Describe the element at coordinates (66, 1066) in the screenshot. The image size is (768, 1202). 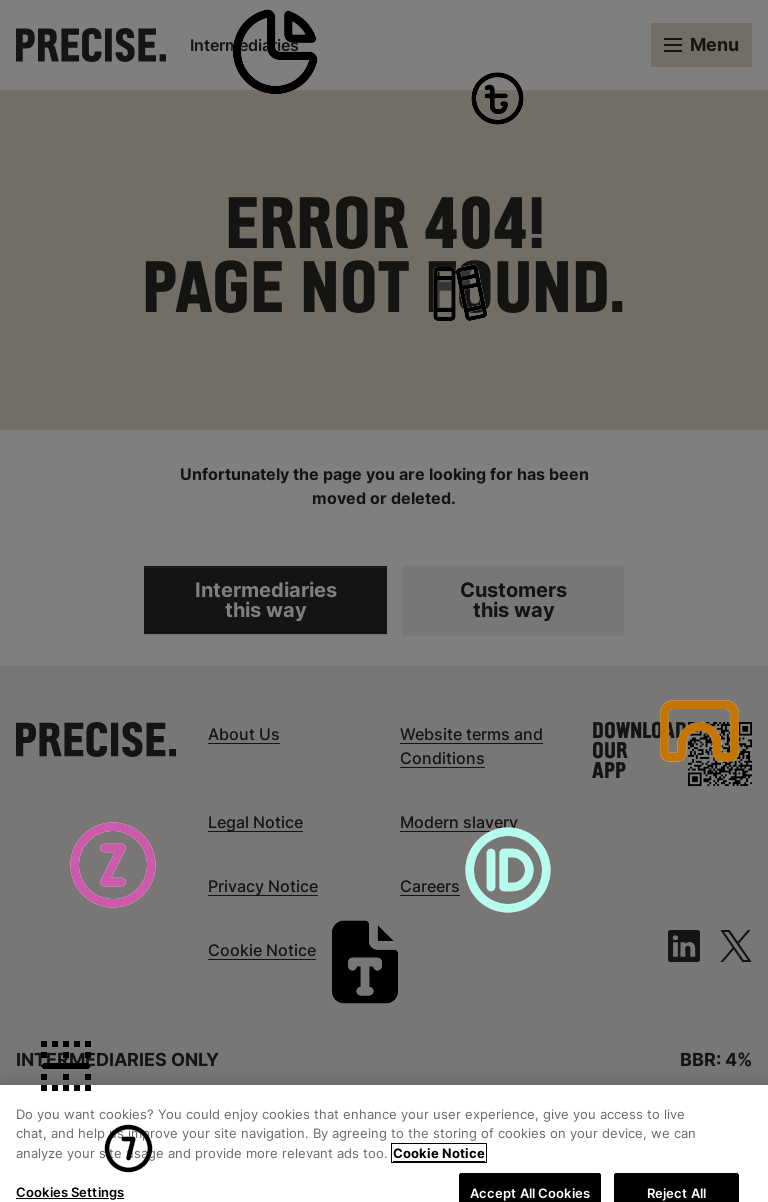
I see `add horizontal border to selected cells` at that location.